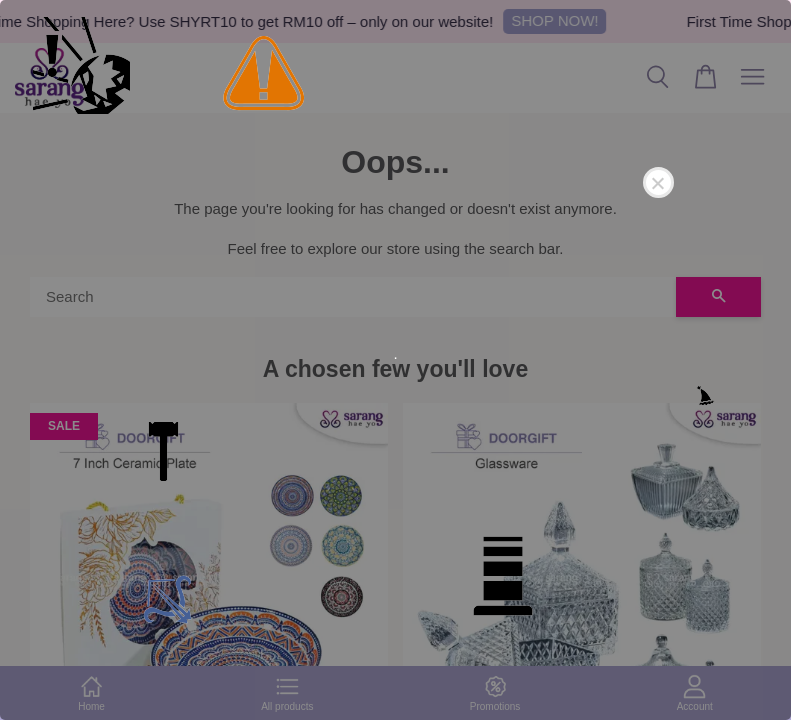 Image resolution: width=791 pixels, height=720 pixels. What do you see at coordinates (81, 65) in the screenshot?
I see `send an emergency distress signal` at bounding box center [81, 65].